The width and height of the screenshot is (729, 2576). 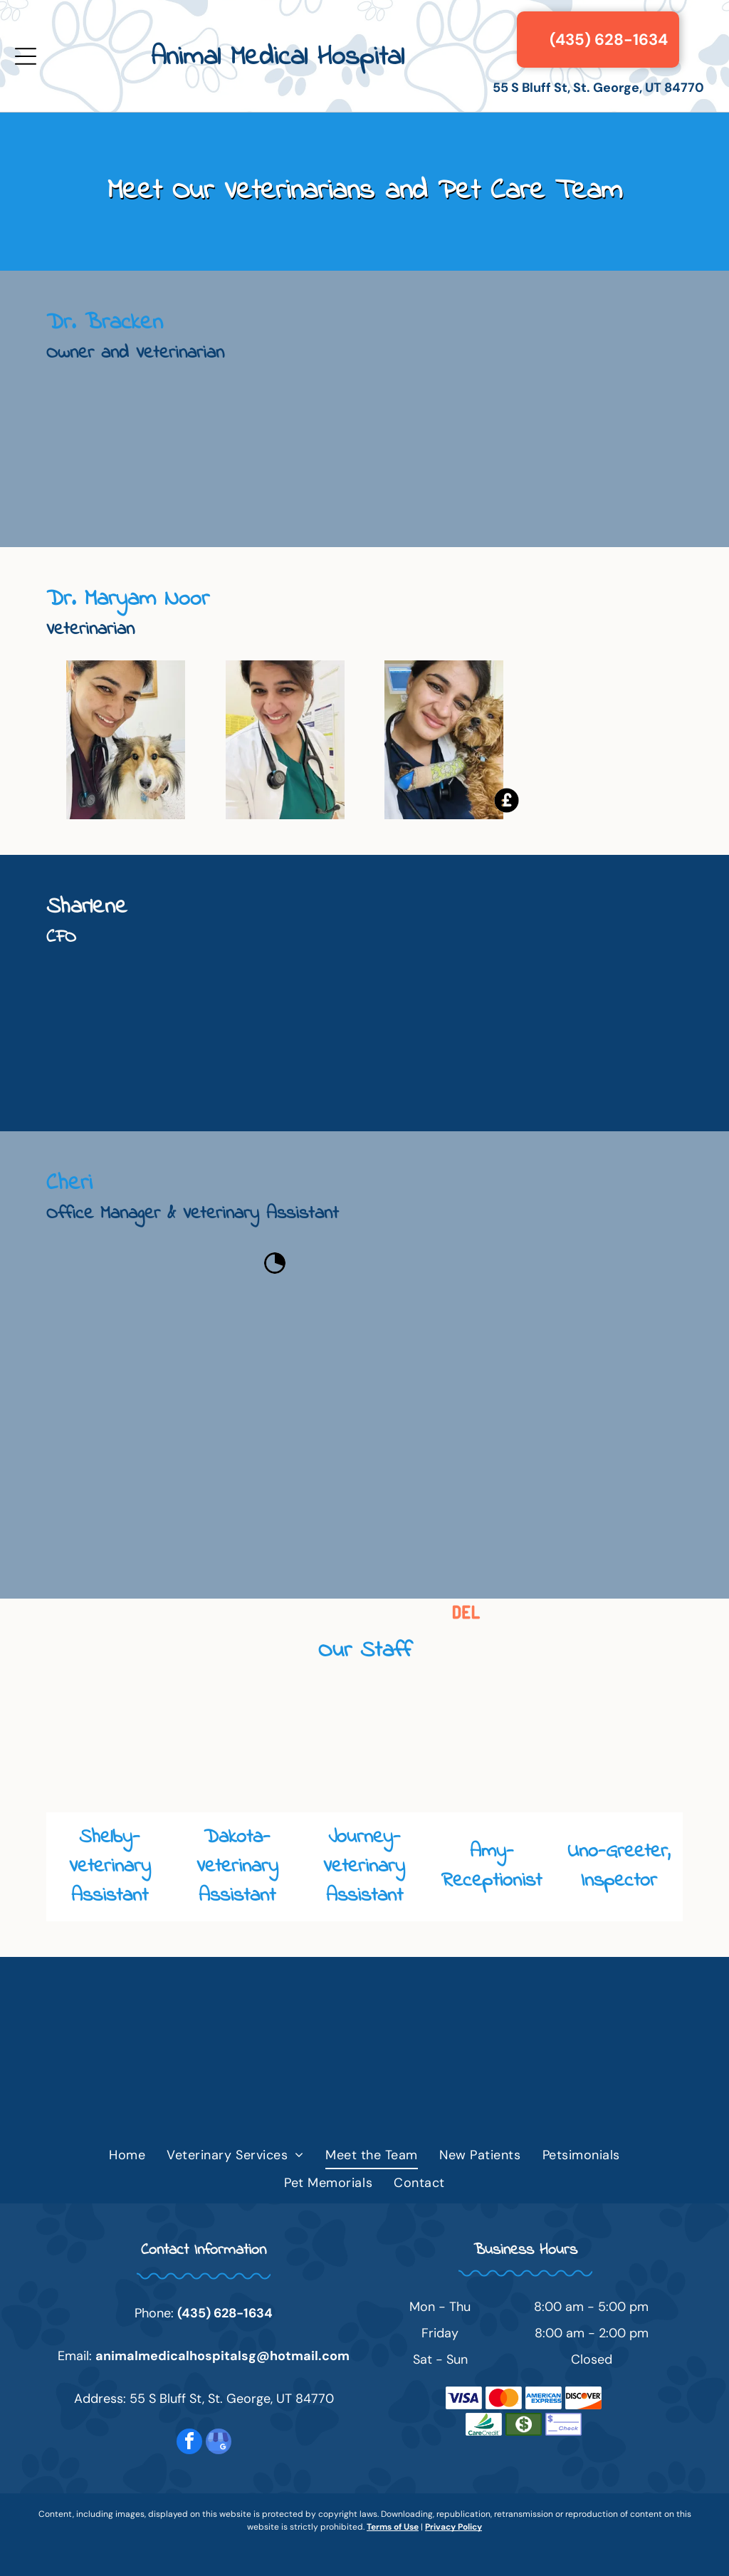 I want to click on view balance in British pounds, so click(x=506, y=800).